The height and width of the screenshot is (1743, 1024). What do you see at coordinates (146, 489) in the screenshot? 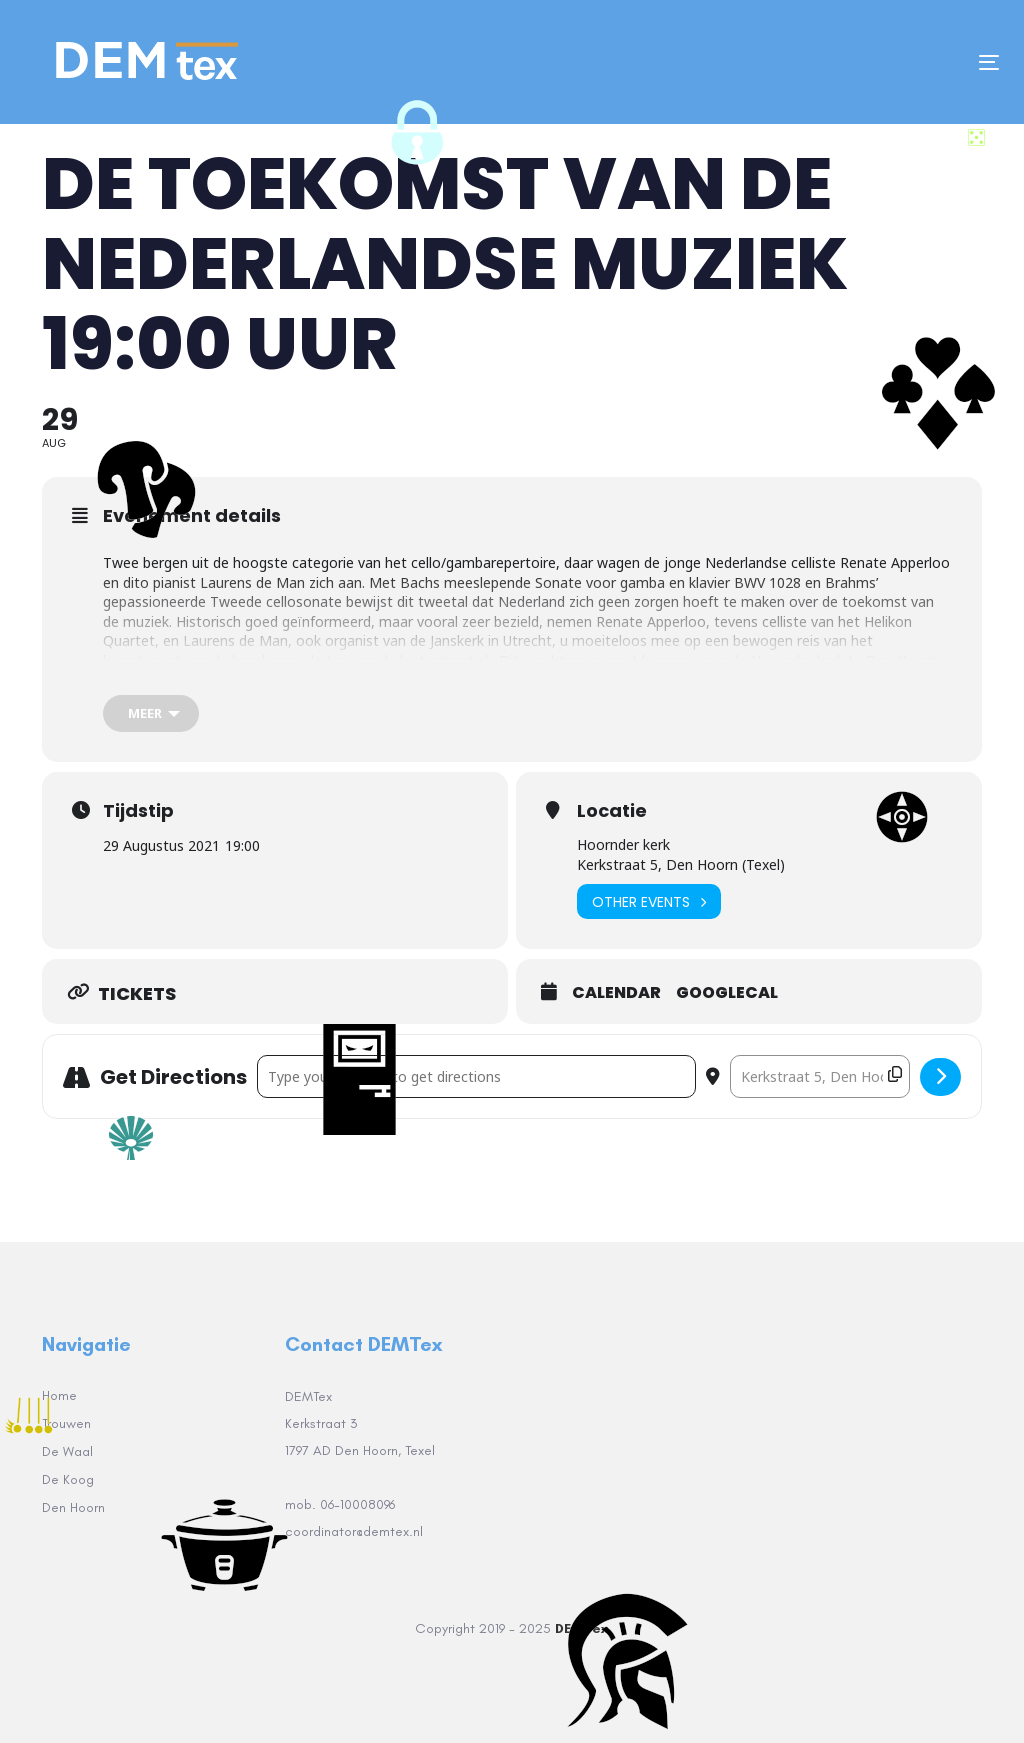
I see `select mushroom ingredient` at bounding box center [146, 489].